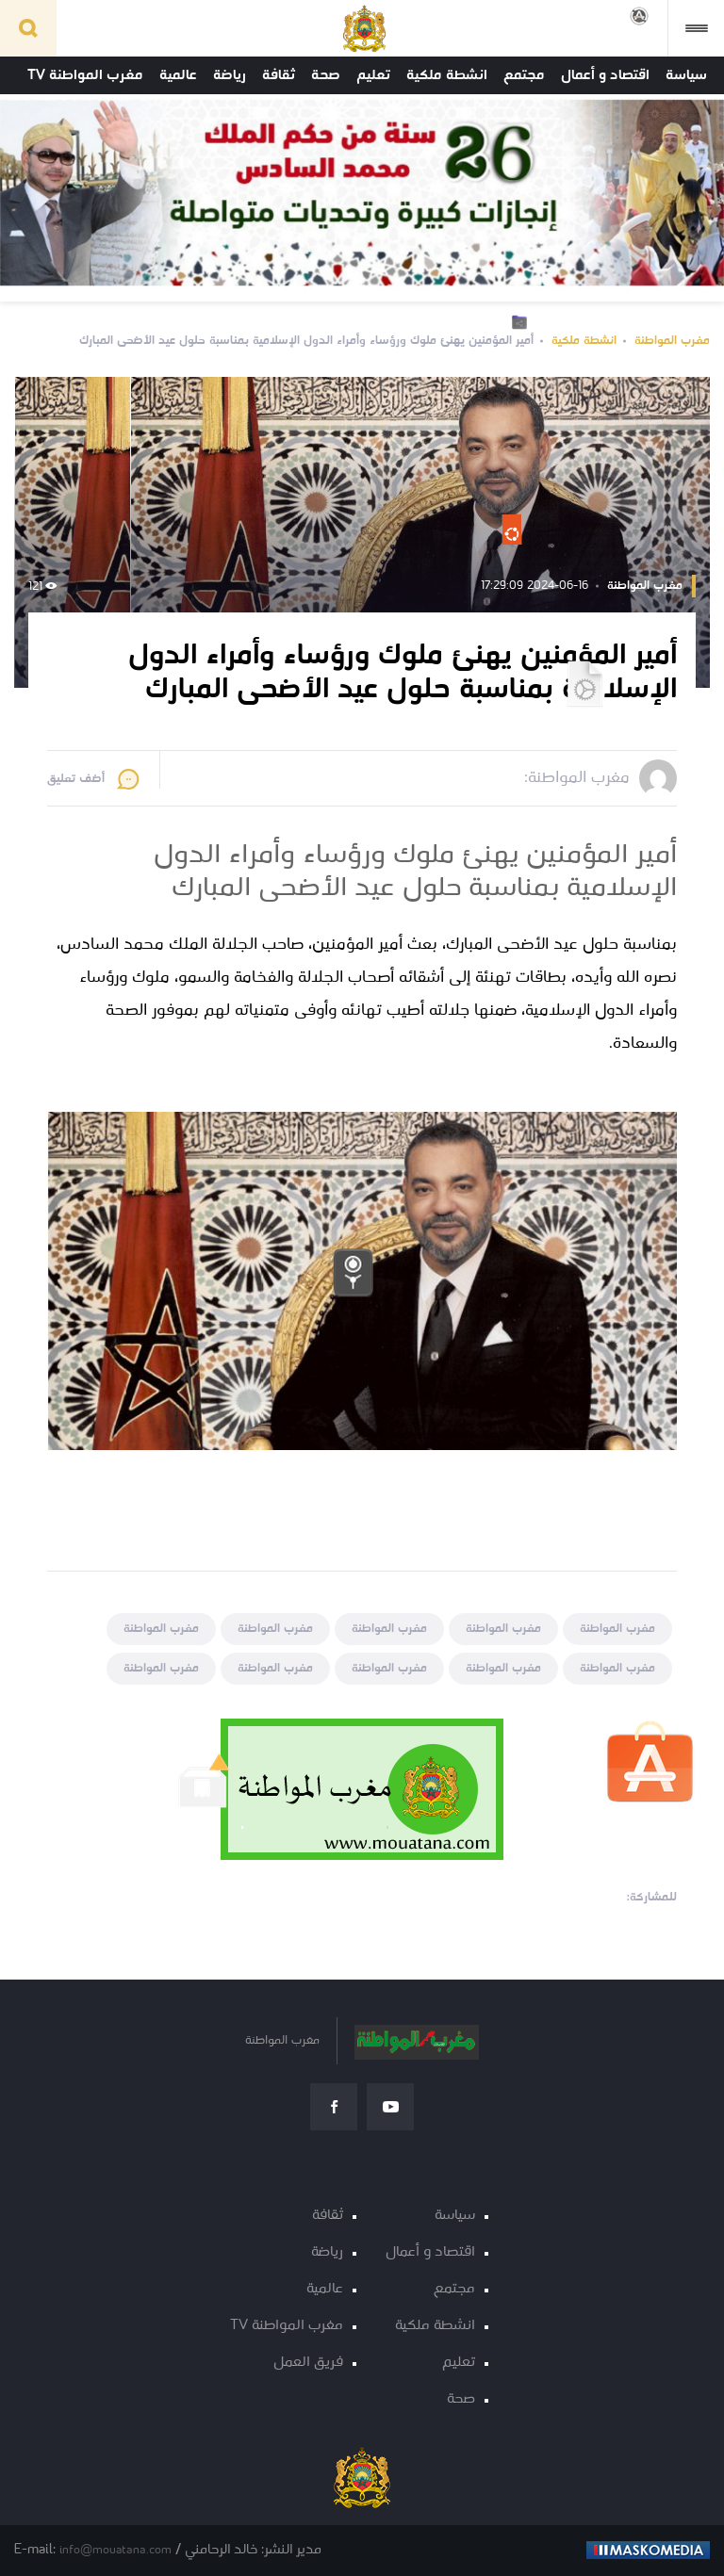 The height and width of the screenshot is (2576, 724). Describe the element at coordinates (512, 530) in the screenshot. I see `open the ubuntu system menu` at that location.